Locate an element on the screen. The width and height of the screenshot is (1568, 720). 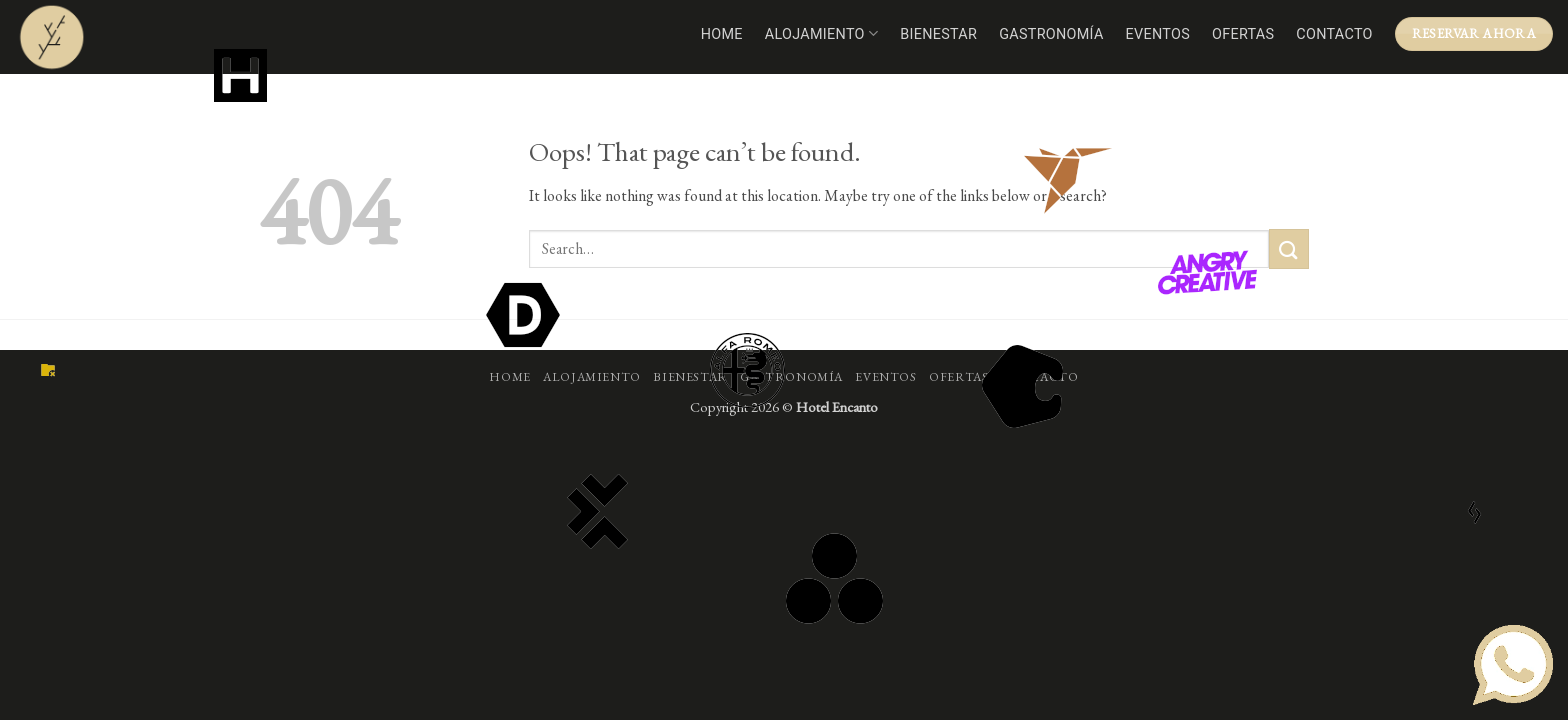
hetzner cloud hosting service logo is located at coordinates (240, 75).